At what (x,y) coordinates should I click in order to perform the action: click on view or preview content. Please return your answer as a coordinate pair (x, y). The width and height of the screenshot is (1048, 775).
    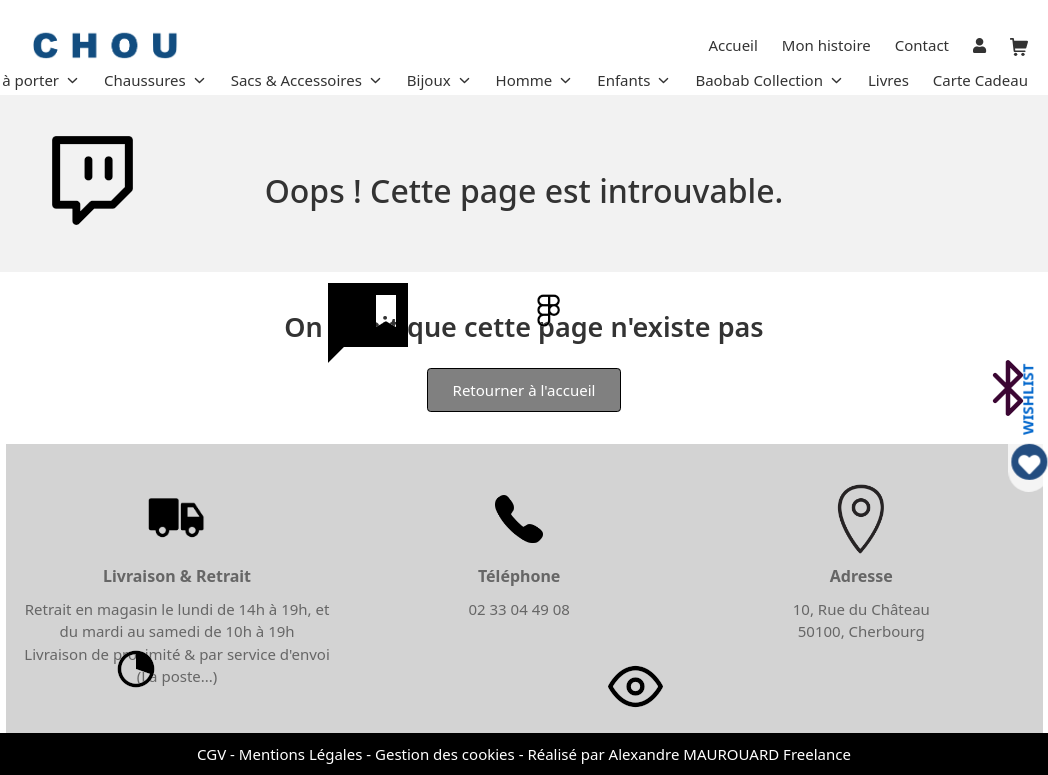
    Looking at the image, I should click on (635, 686).